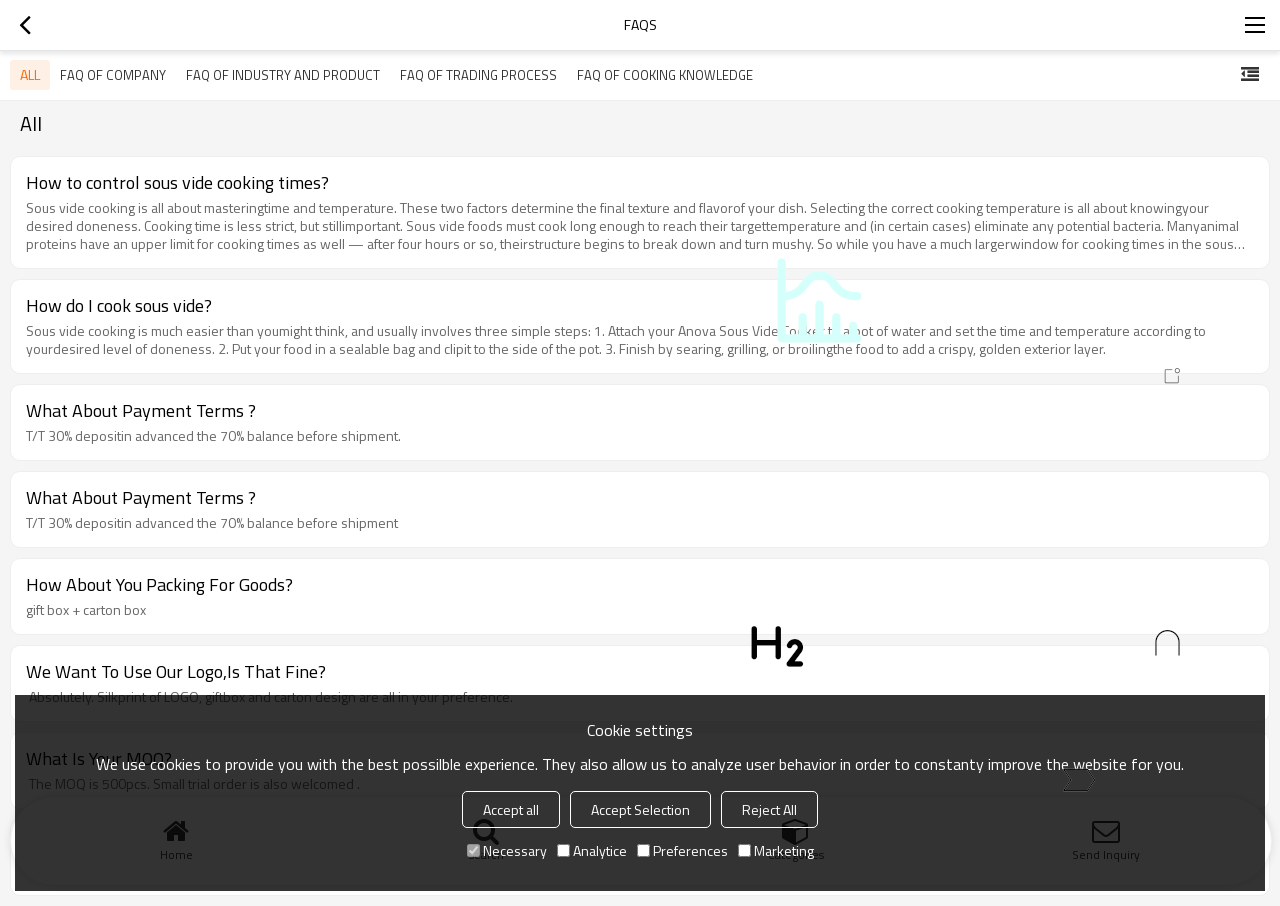 The height and width of the screenshot is (906, 1280). Describe the element at coordinates (1172, 376) in the screenshot. I see `view notifications` at that location.